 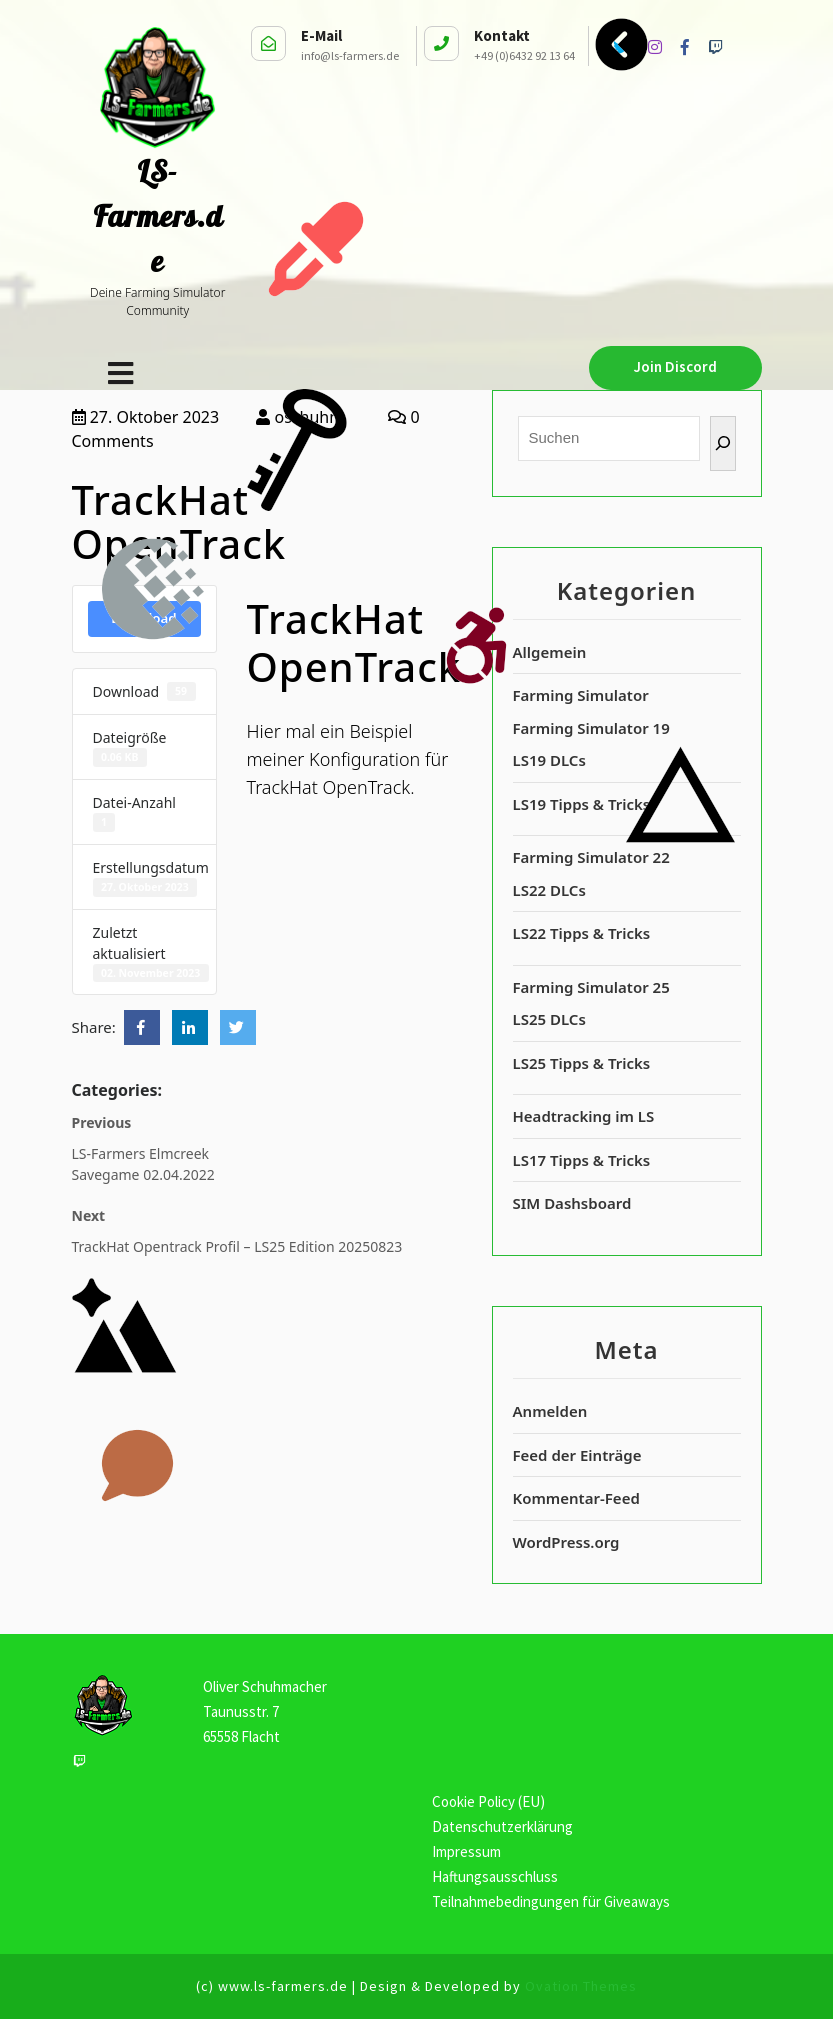 I want to click on open keeweb password manager, so click(x=297, y=450).